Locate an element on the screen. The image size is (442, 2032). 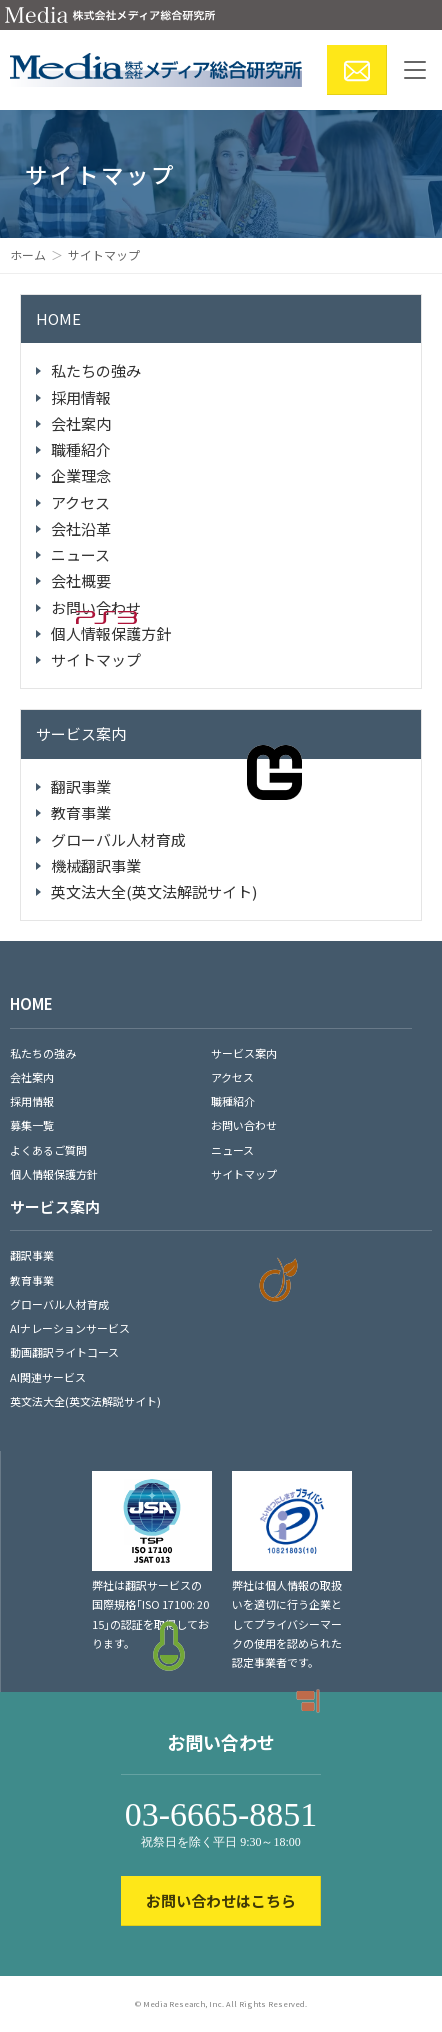
link to viadeo professional network profile is located at coordinates (278, 1279).